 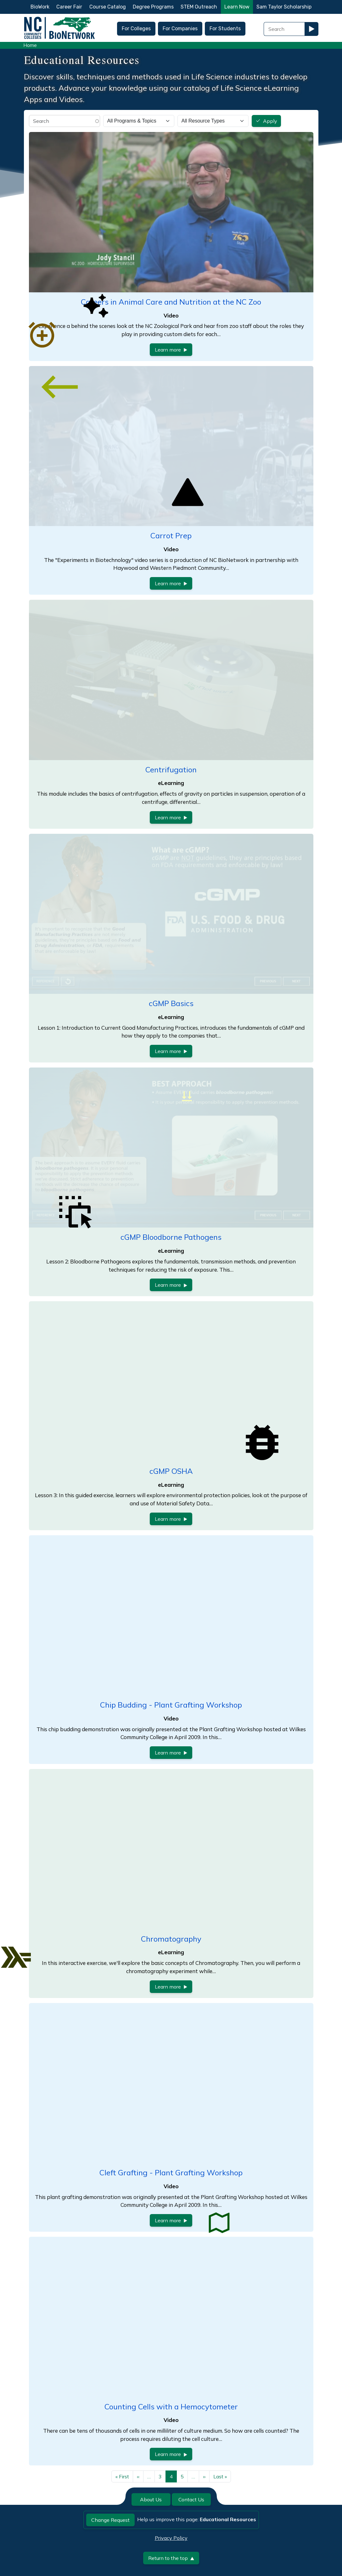 What do you see at coordinates (59, 387) in the screenshot?
I see `go back to the previous page` at bounding box center [59, 387].